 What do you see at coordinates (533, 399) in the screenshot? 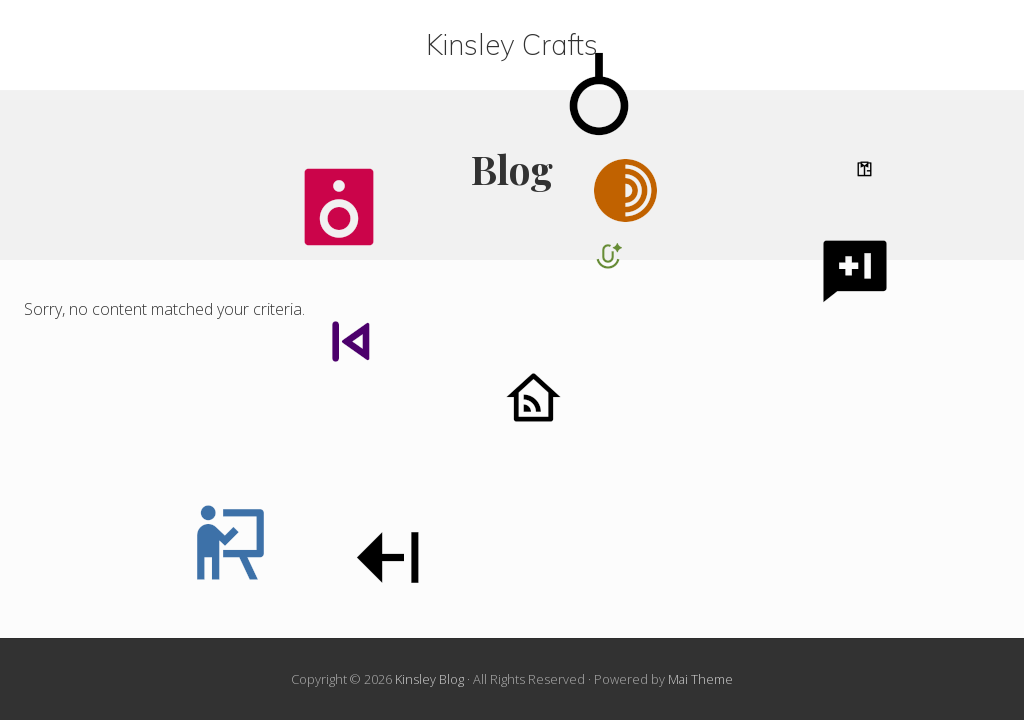
I see `access home network settings` at bounding box center [533, 399].